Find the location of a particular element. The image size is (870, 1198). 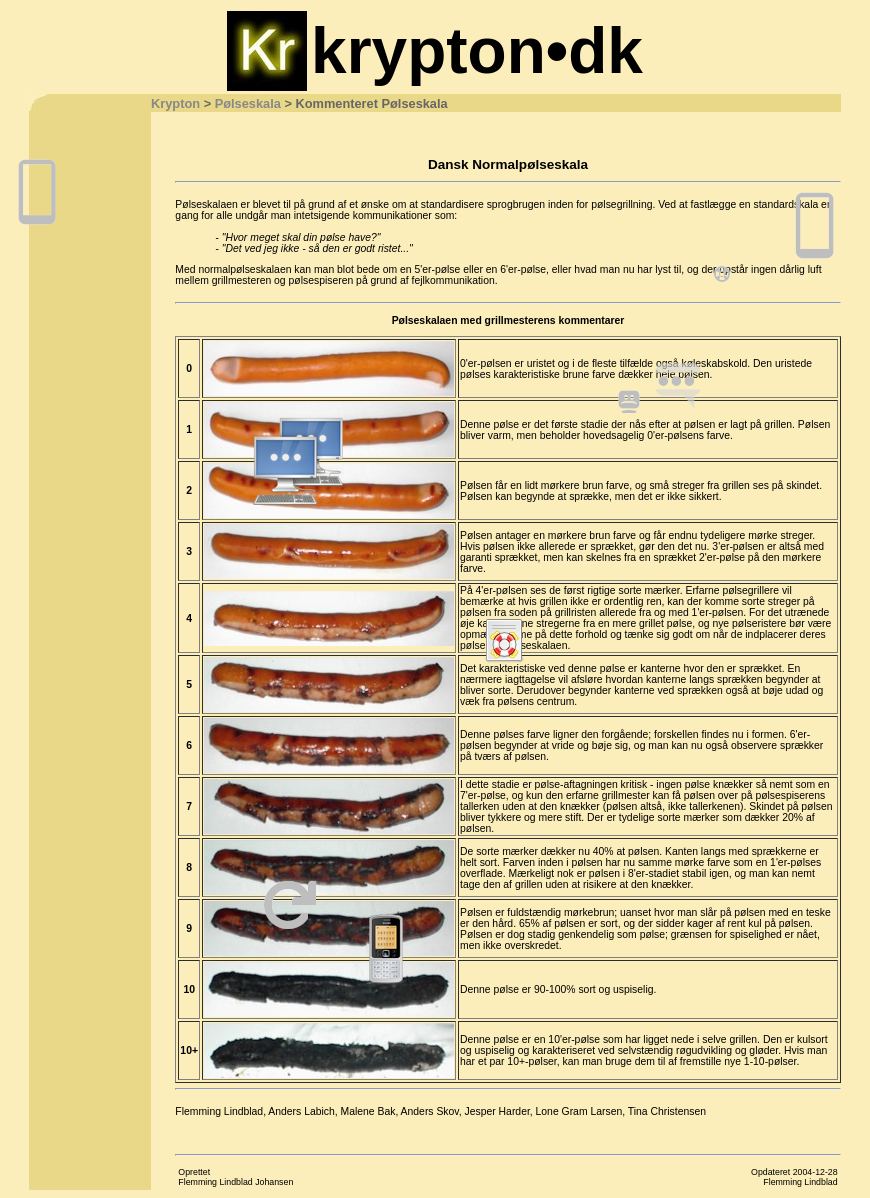

indicates a system error or computer failure is located at coordinates (629, 401).